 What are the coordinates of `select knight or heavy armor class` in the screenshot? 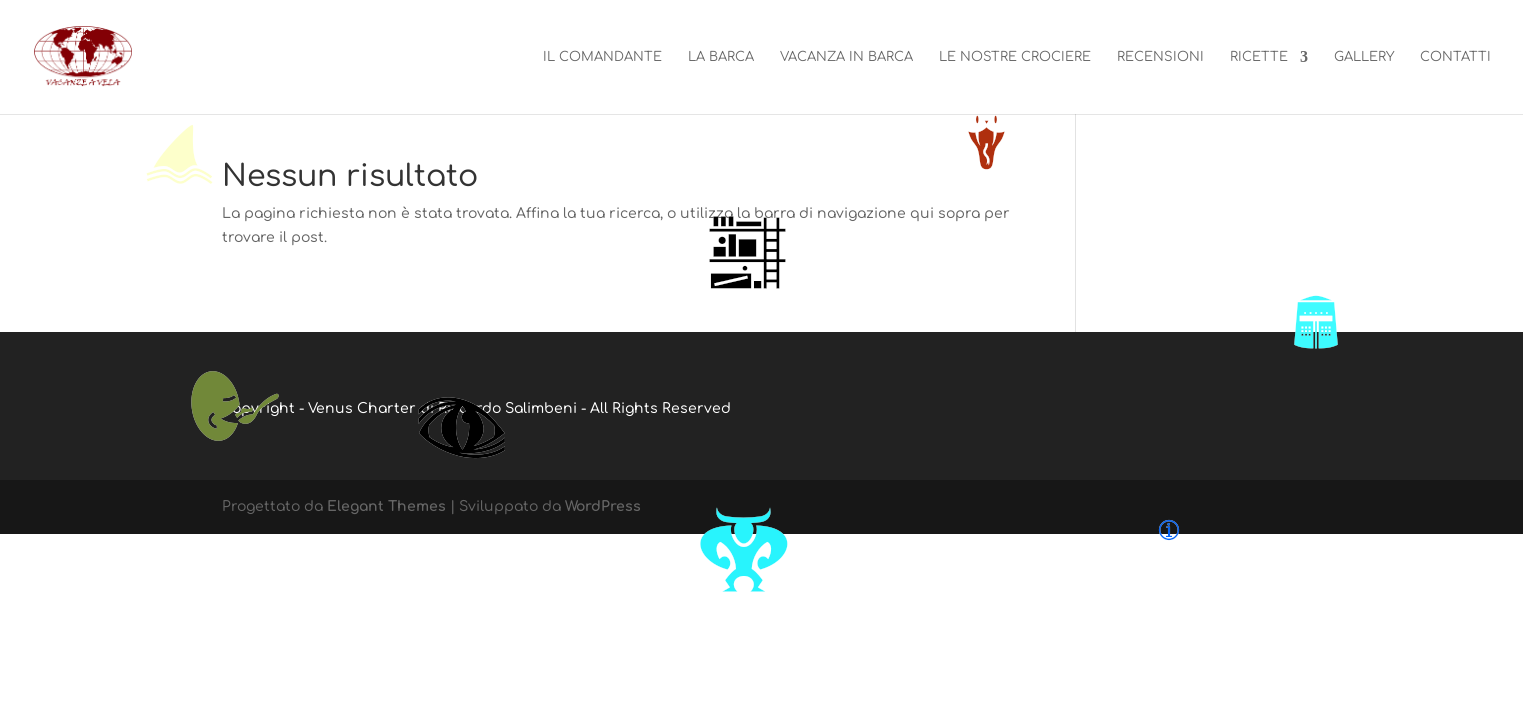 It's located at (1316, 323).